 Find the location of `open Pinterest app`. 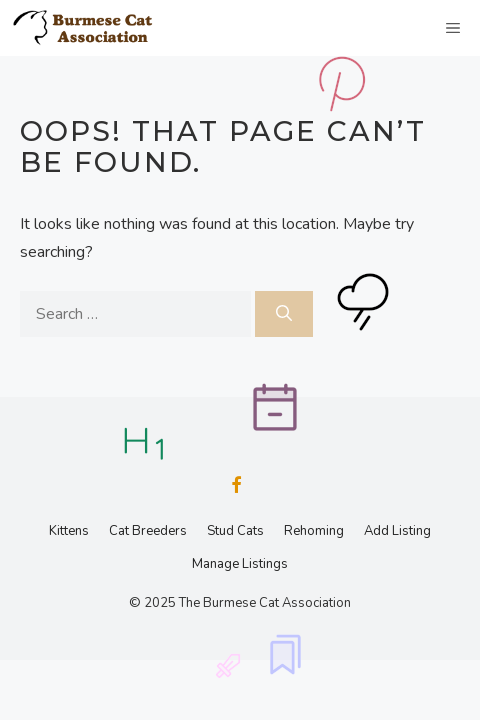

open Pinterest app is located at coordinates (340, 84).